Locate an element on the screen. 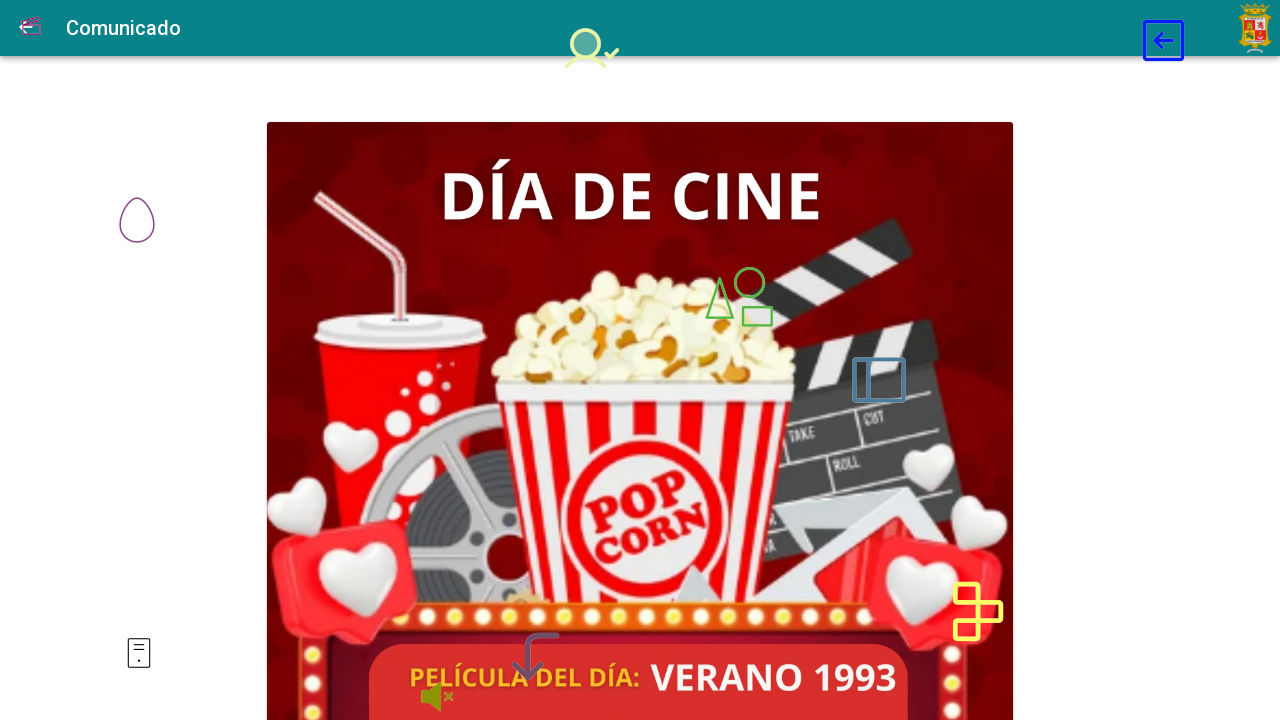 The image size is (1280, 720). access shape tools or drawing options is located at coordinates (740, 299).